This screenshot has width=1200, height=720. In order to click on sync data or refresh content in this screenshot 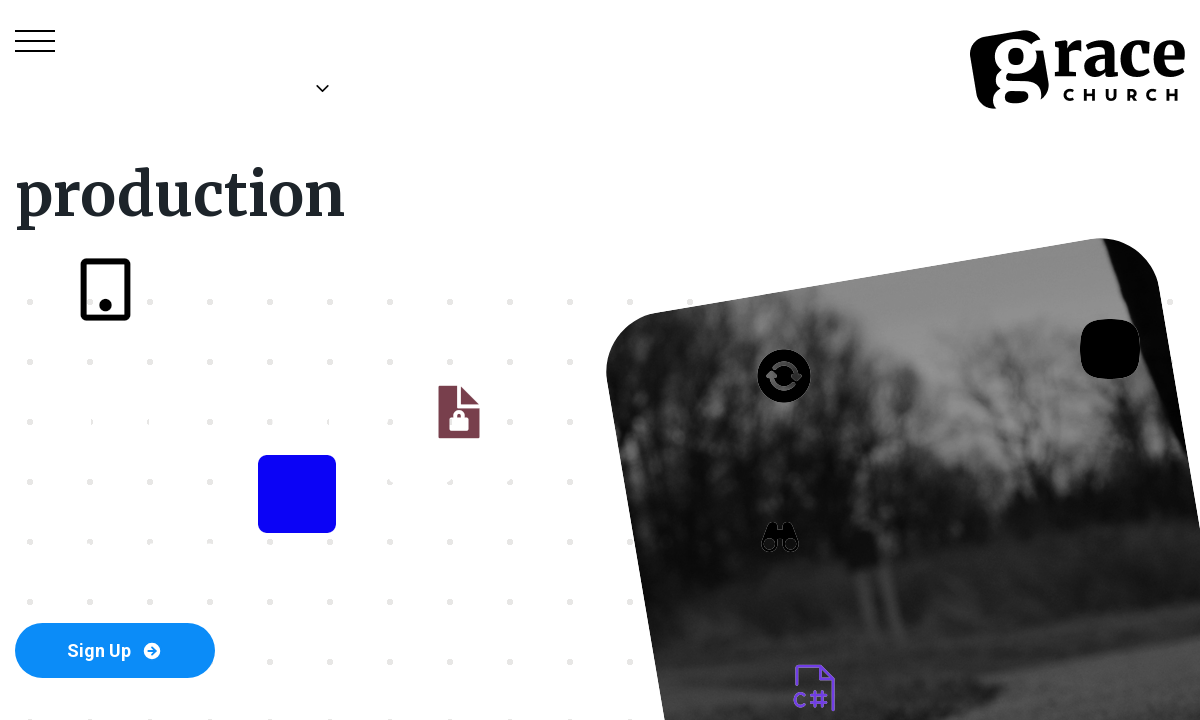, I will do `click(784, 376)`.